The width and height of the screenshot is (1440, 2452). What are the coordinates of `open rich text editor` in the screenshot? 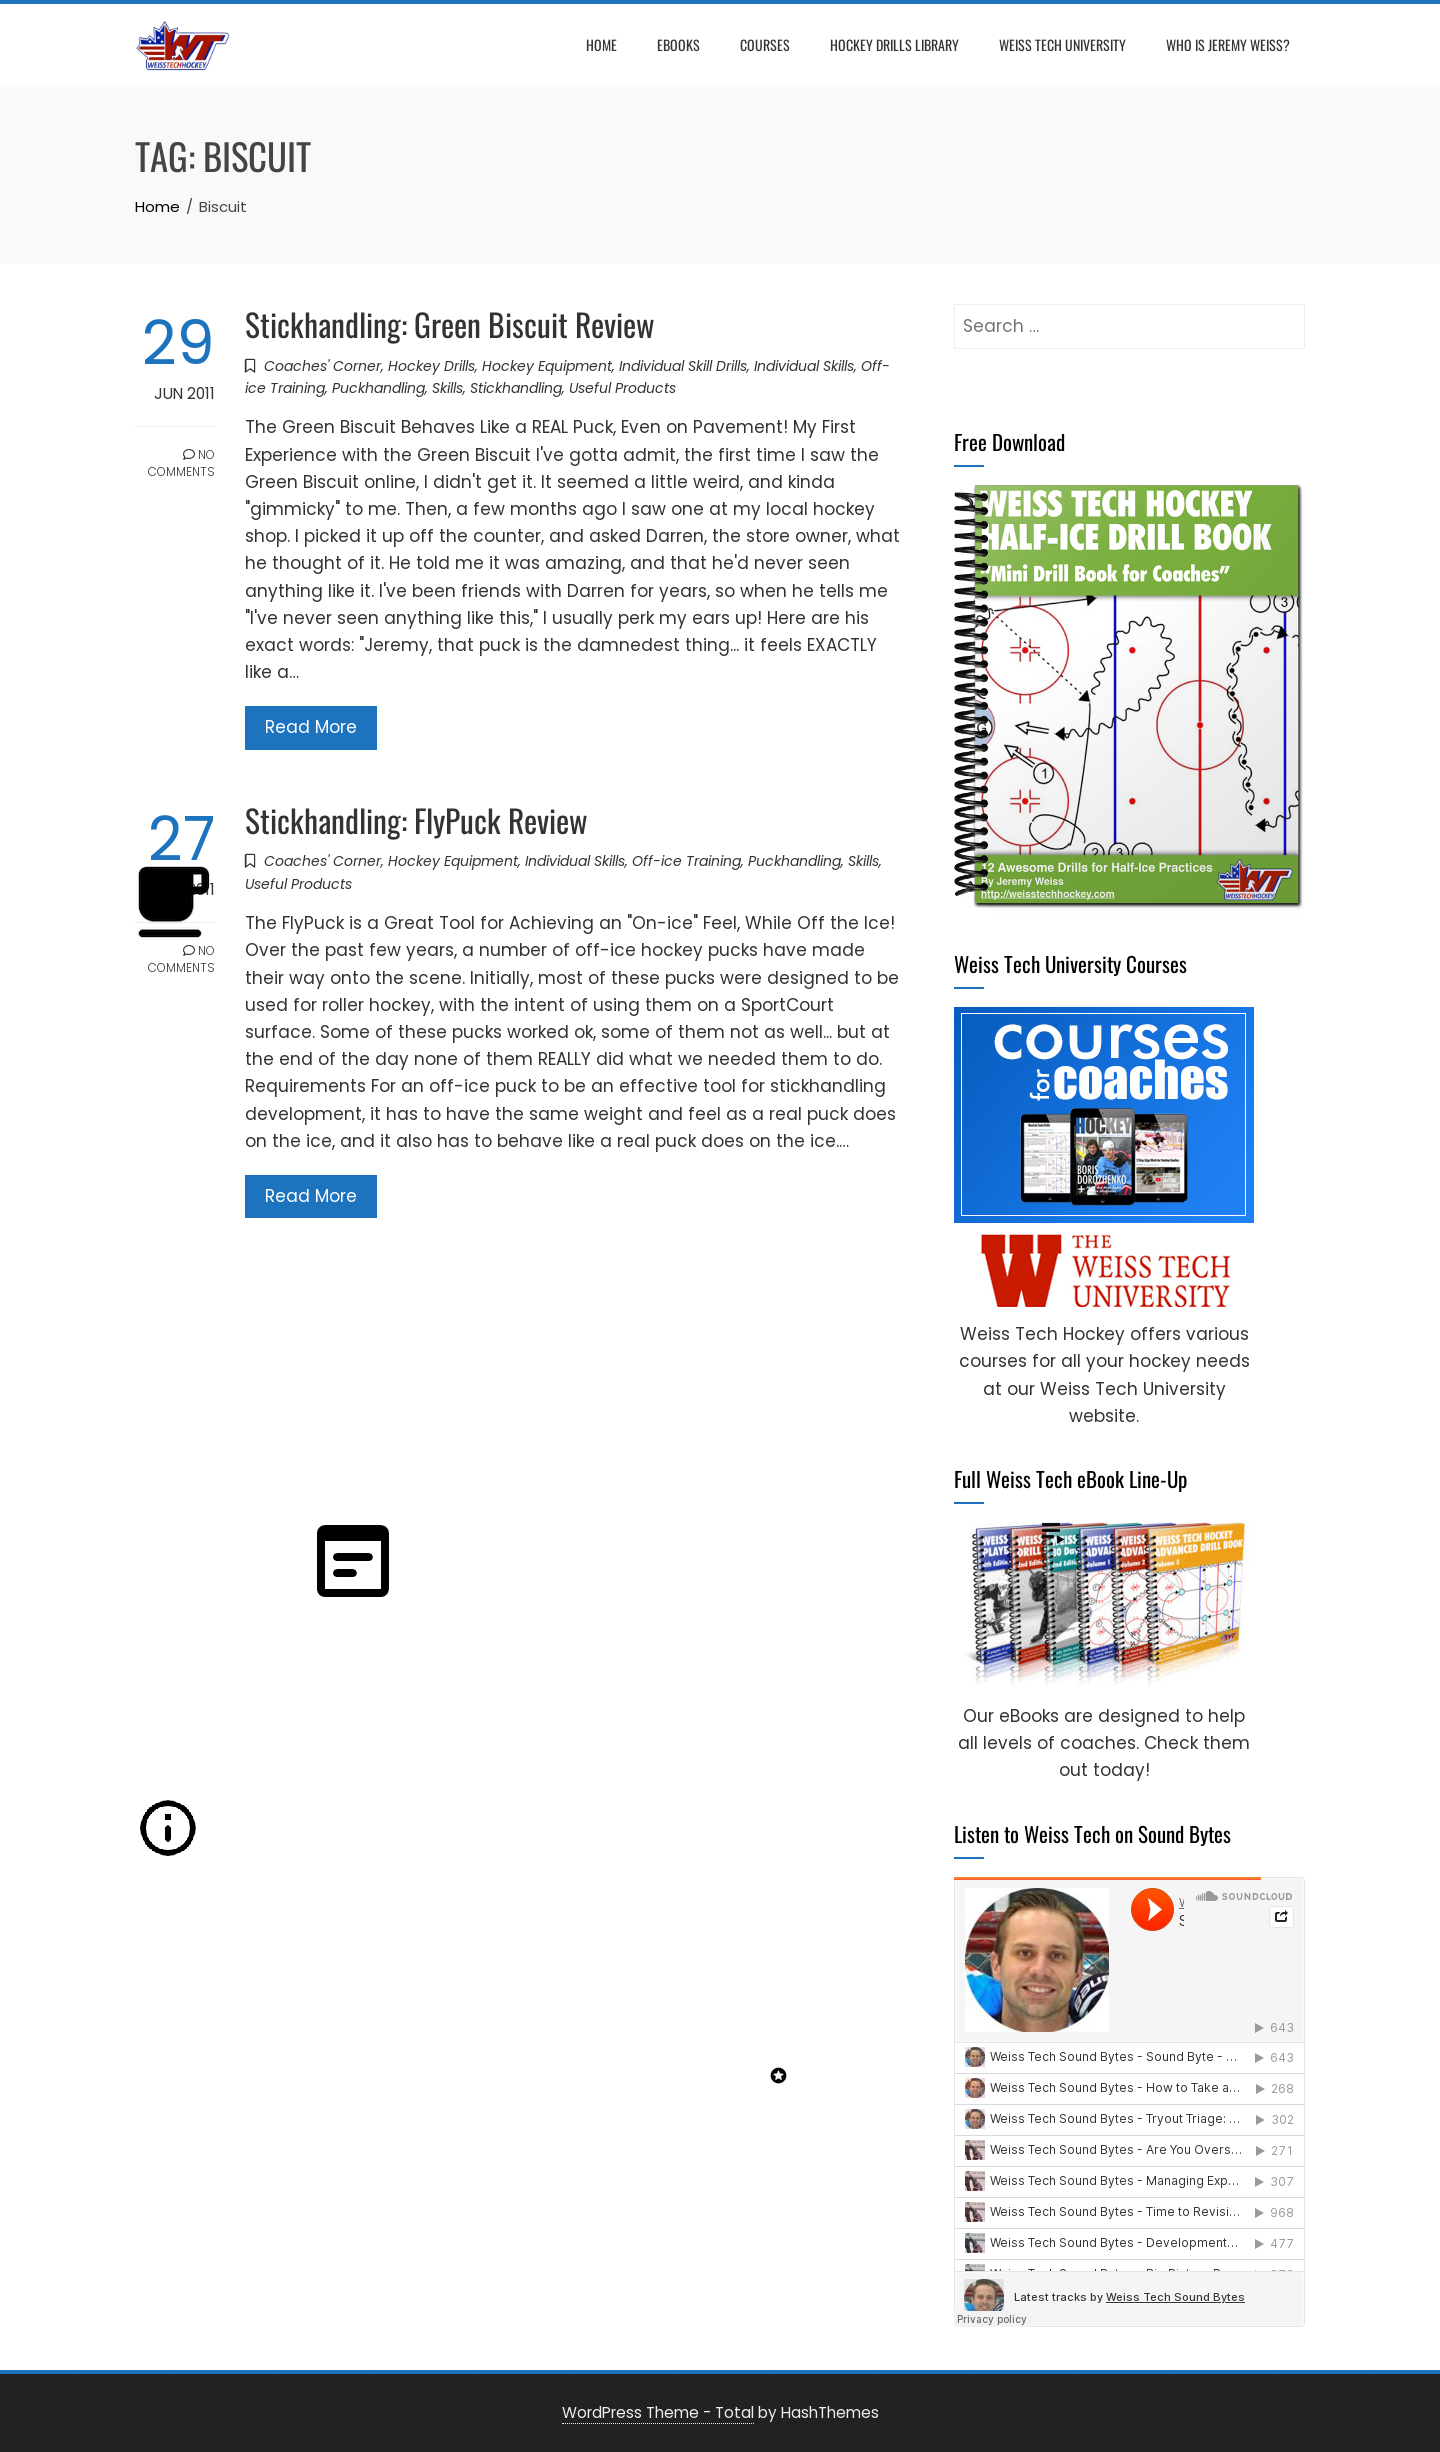 It's located at (353, 1561).